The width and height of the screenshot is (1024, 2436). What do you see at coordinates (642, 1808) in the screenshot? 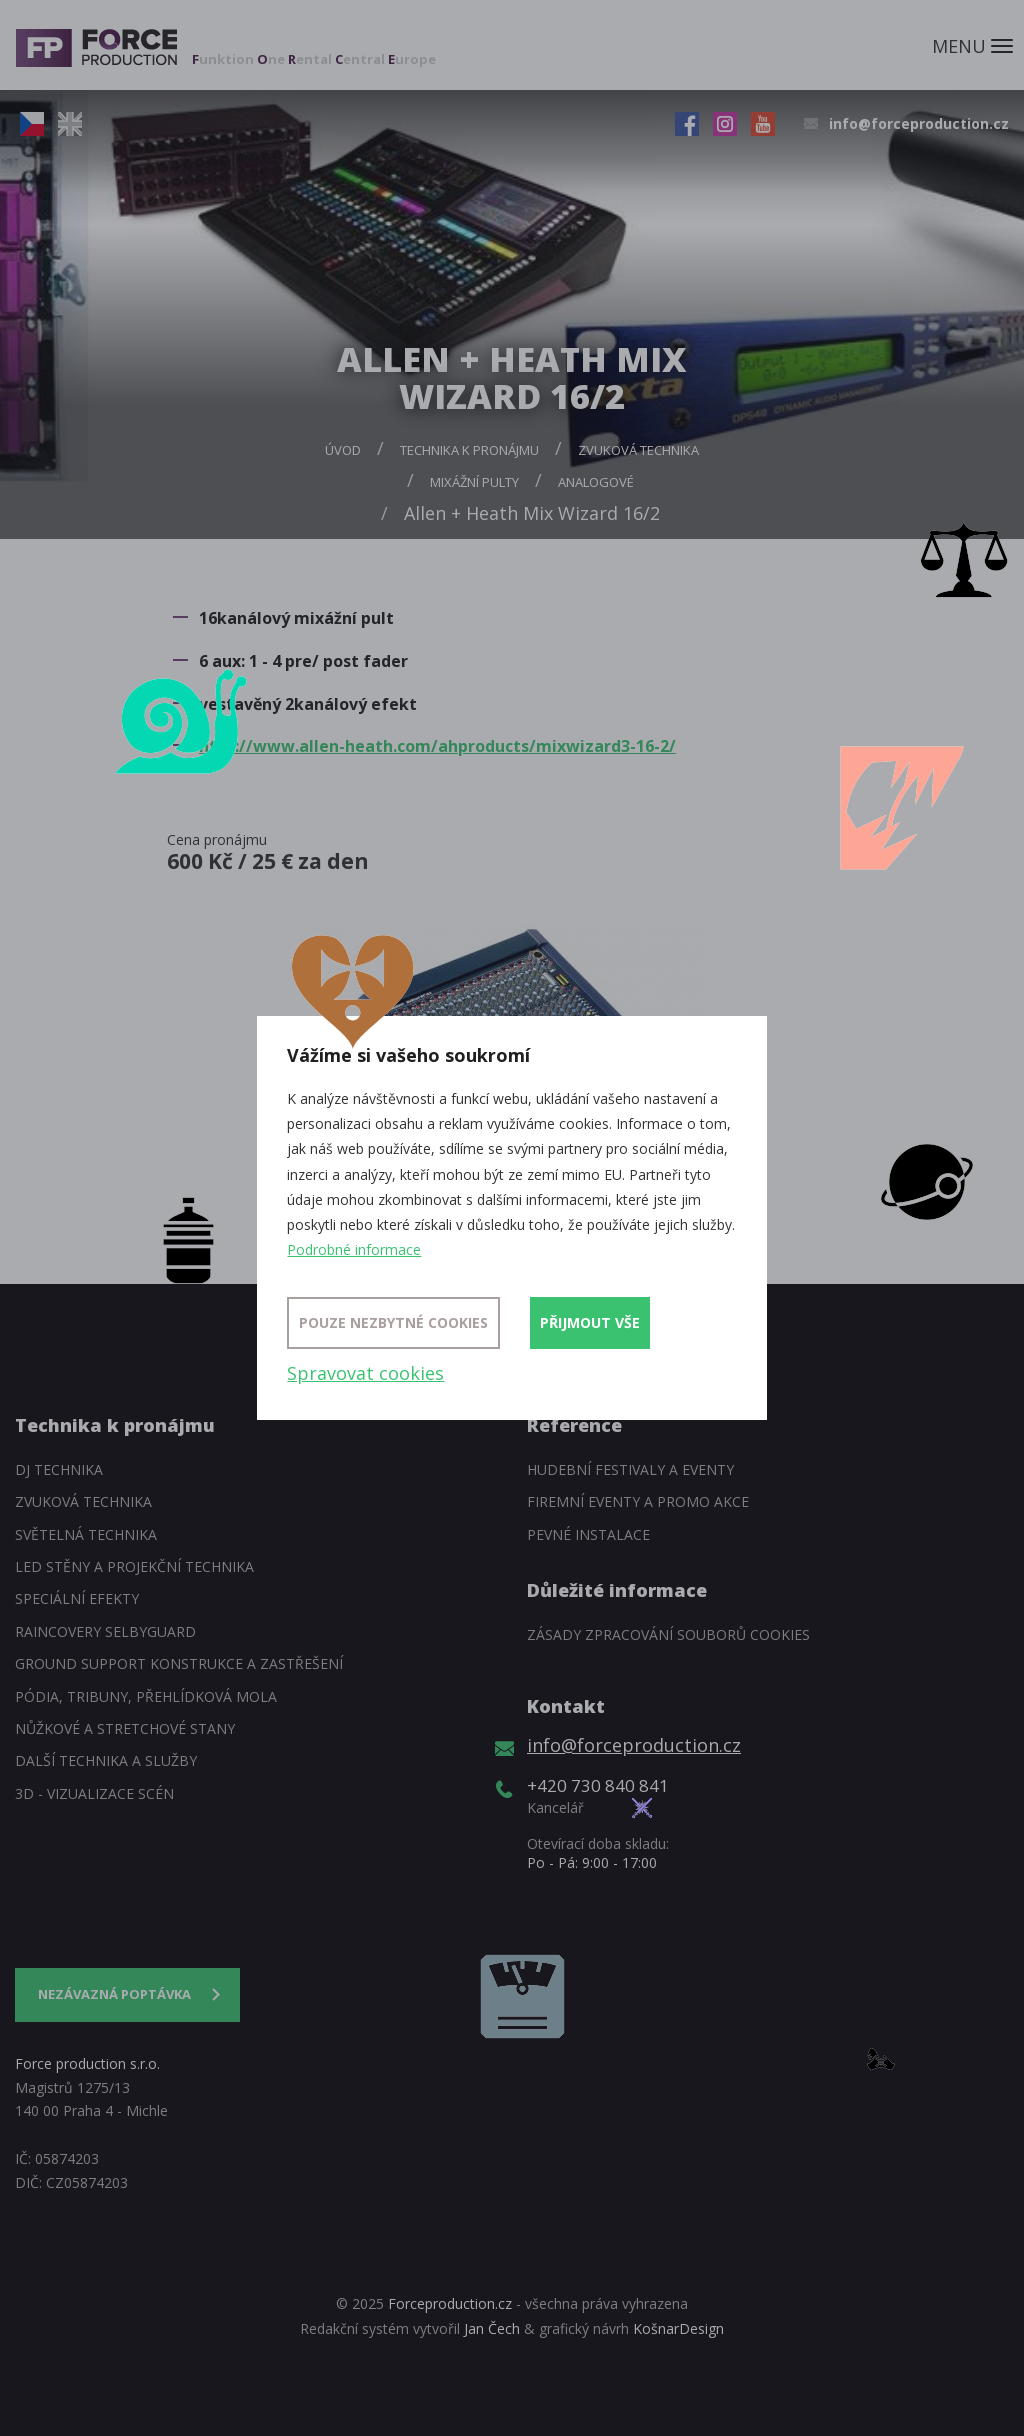
I see `access lightsaber combat or duel mode` at bounding box center [642, 1808].